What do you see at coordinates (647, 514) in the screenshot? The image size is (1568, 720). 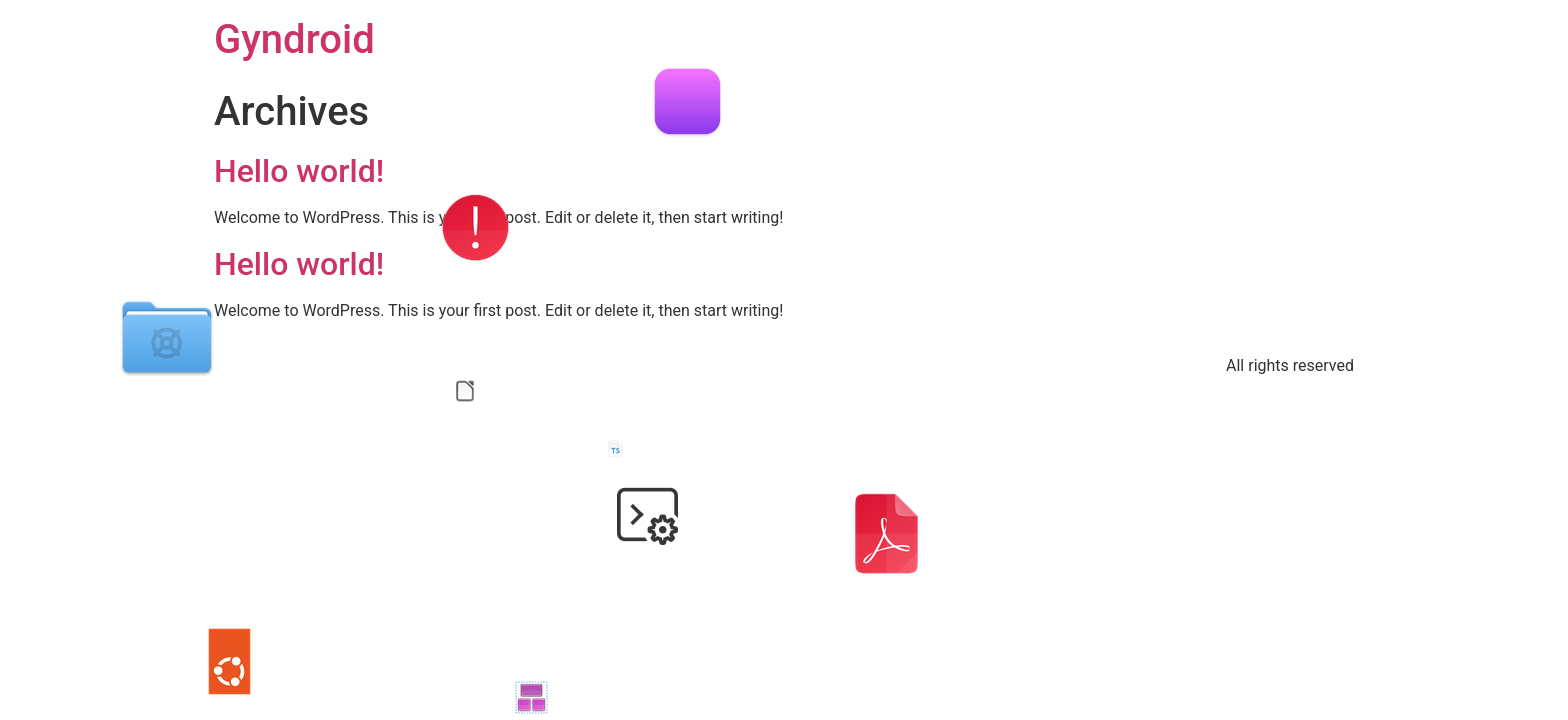 I see `open terminal preferences` at bounding box center [647, 514].